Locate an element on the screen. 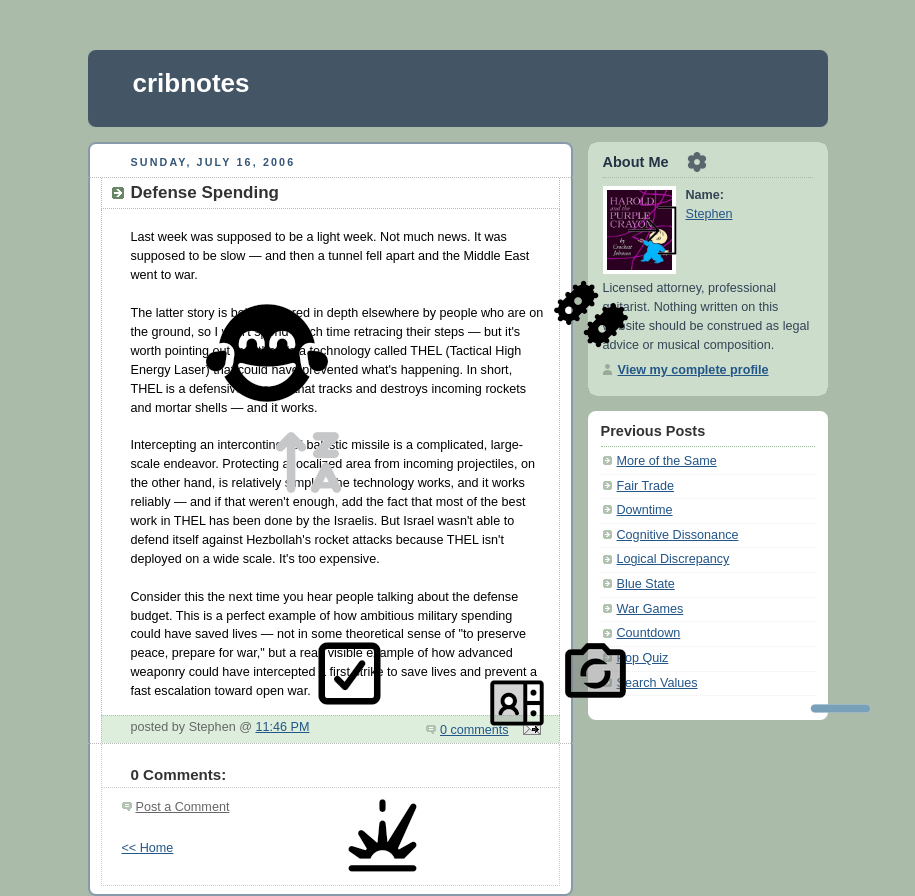 The height and width of the screenshot is (896, 915). remove an item from a list or cart is located at coordinates (840, 708).